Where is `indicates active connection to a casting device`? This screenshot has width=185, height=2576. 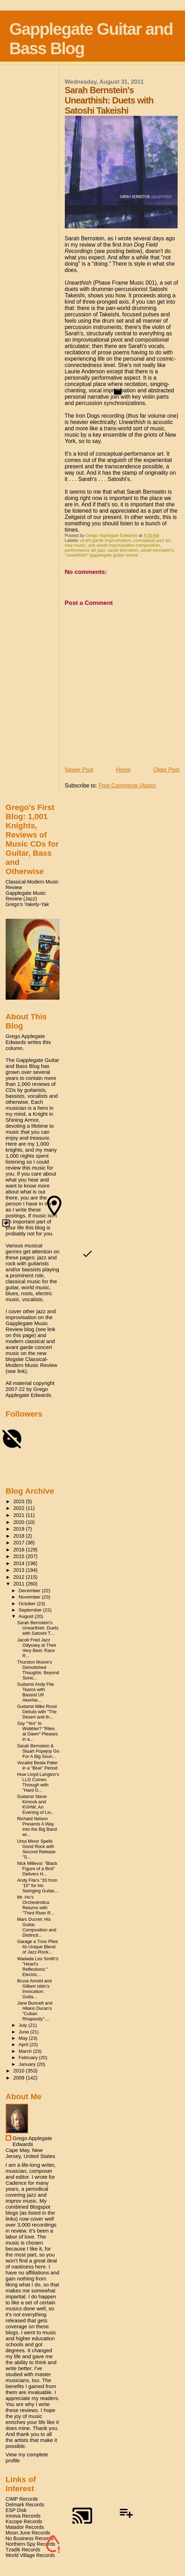 indicates active connection to a casting device is located at coordinates (82, 2515).